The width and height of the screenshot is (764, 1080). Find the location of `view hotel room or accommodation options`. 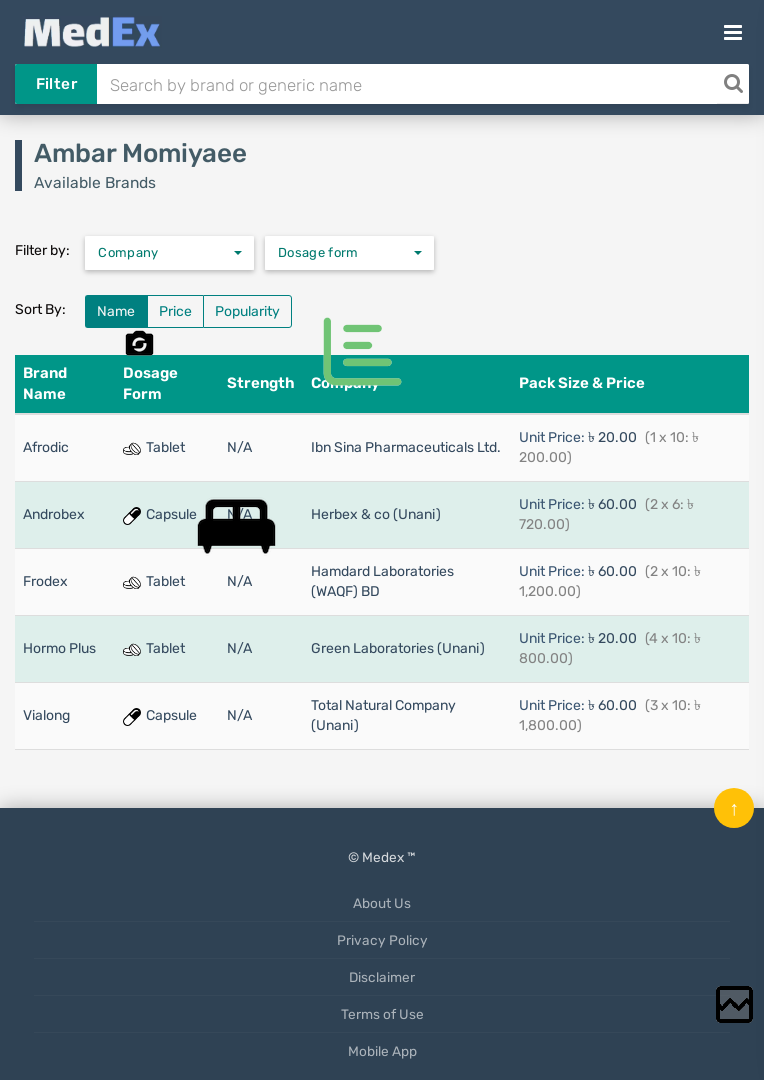

view hotel room or accommodation options is located at coordinates (236, 526).